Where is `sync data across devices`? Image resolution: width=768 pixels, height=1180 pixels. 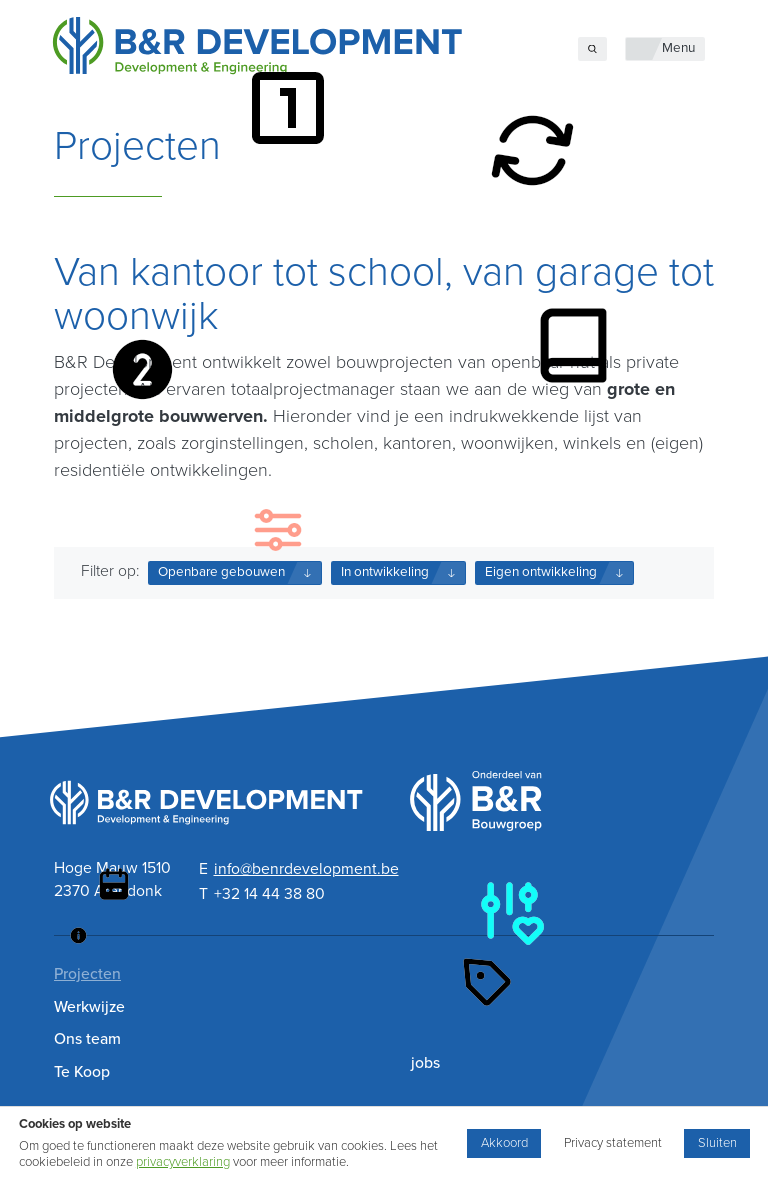
sync data across devices is located at coordinates (532, 150).